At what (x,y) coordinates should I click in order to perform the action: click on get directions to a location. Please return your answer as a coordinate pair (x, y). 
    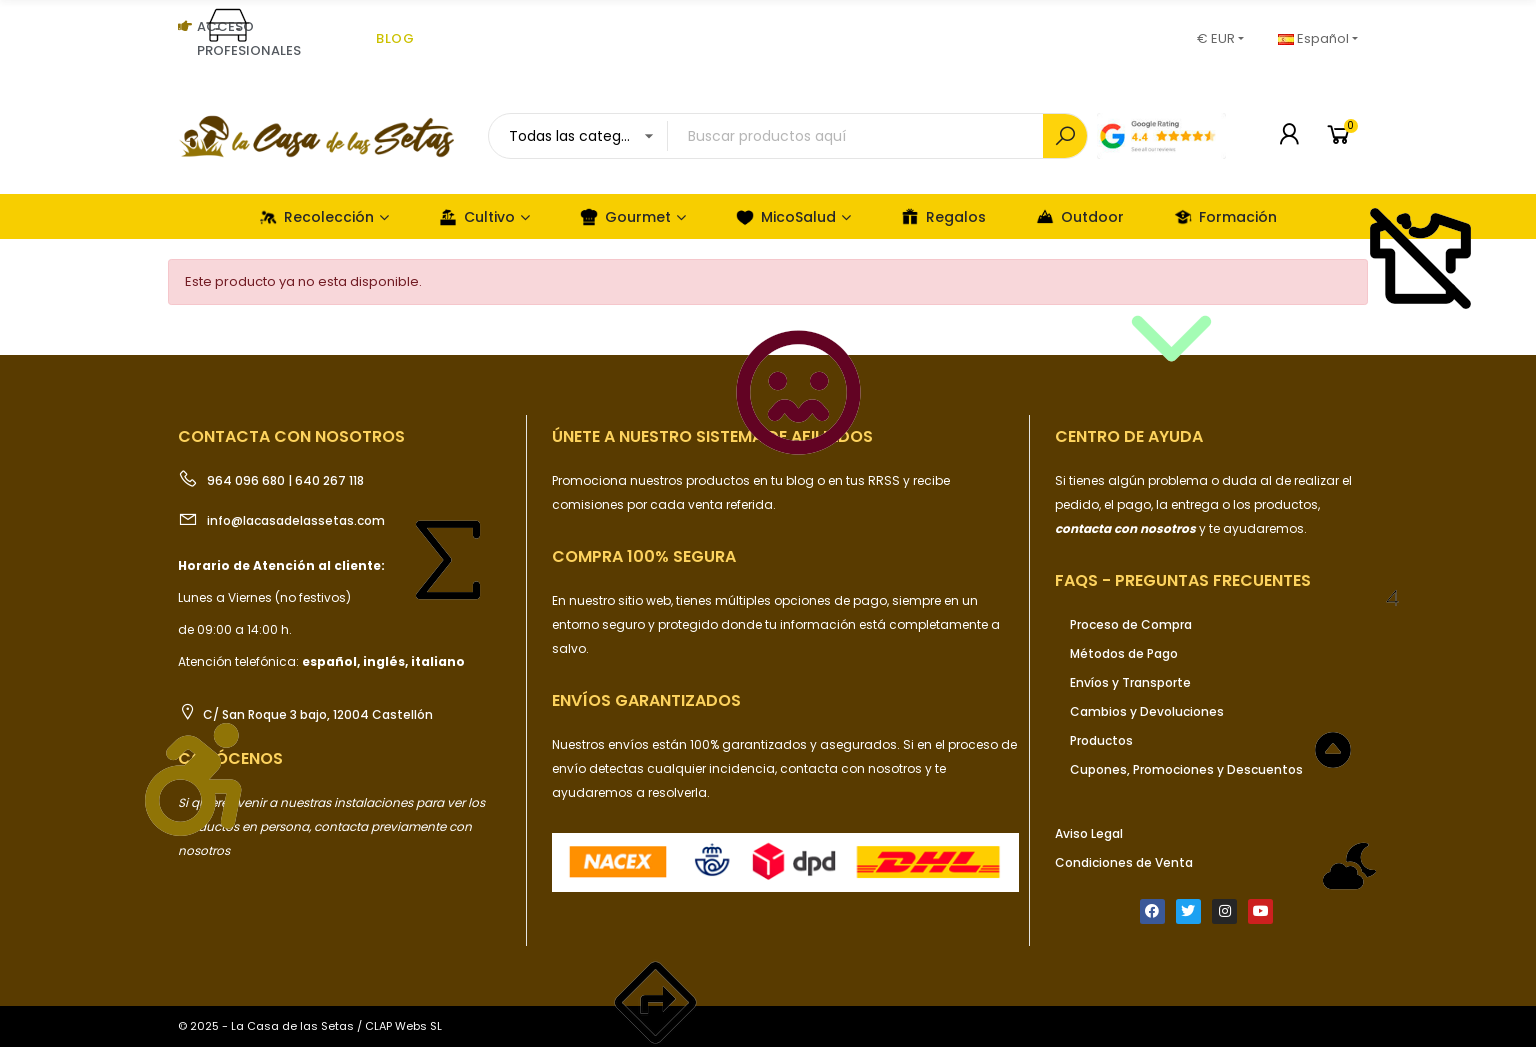
    Looking at the image, I should click on (655, 1002).